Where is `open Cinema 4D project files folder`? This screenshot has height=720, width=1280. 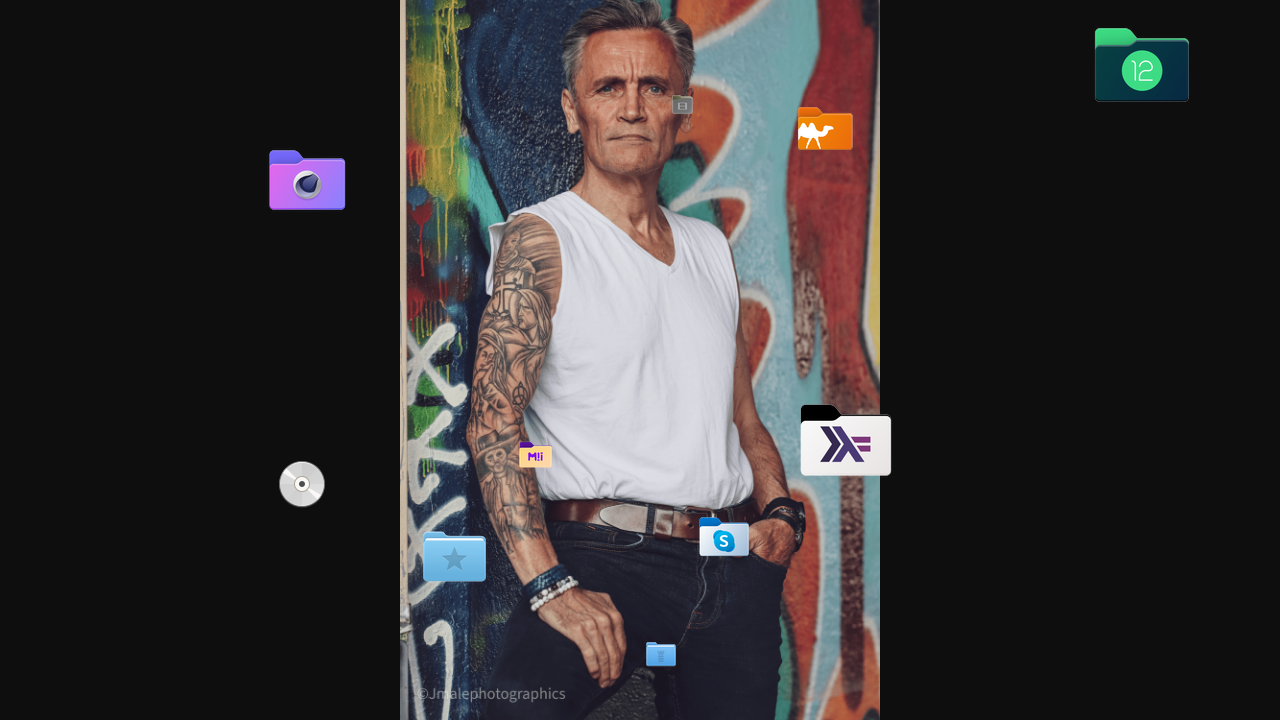 open Cinema 4D project files folder is located at coordinates (307, 182).